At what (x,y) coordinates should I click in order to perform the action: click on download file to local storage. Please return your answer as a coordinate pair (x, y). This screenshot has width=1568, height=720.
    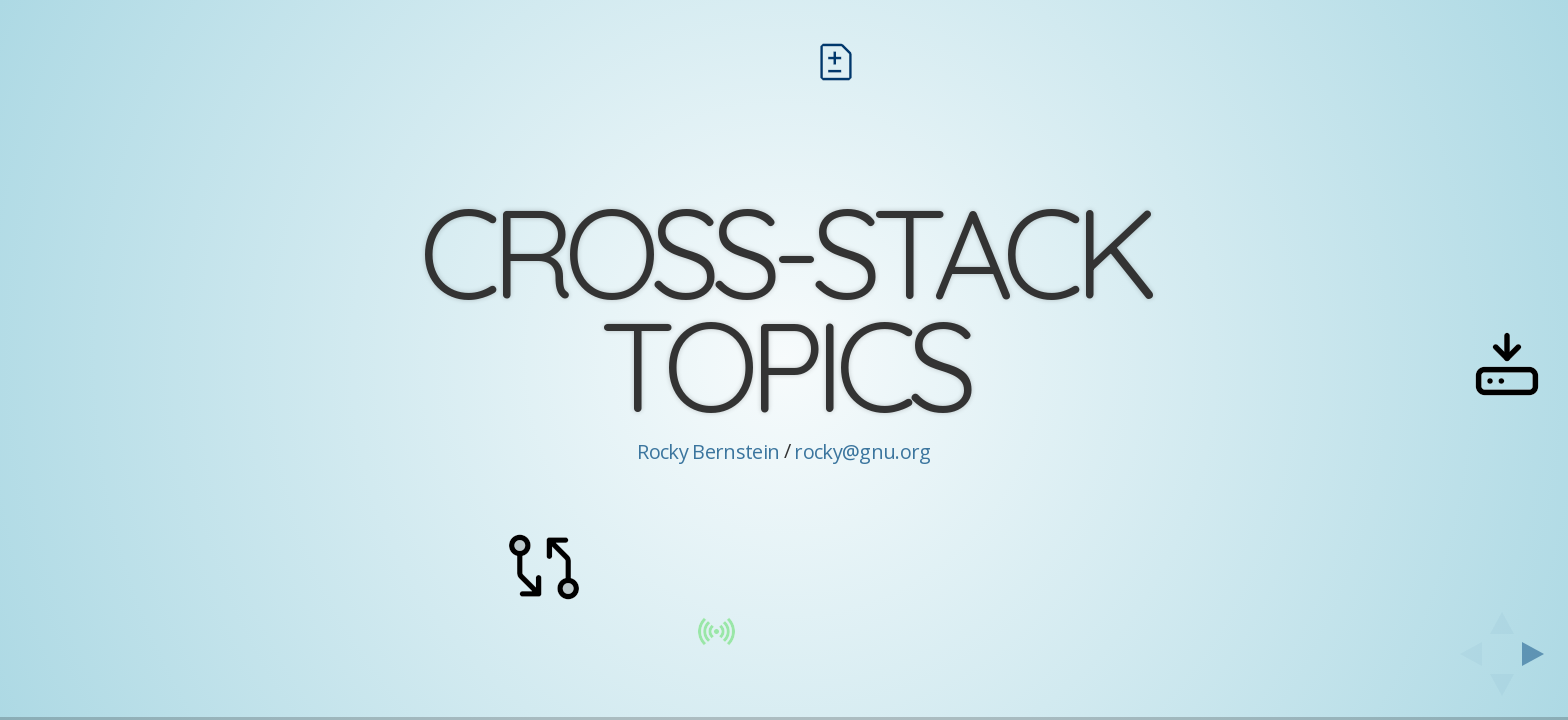
    Looking at the image, I should click on (1507, 364).